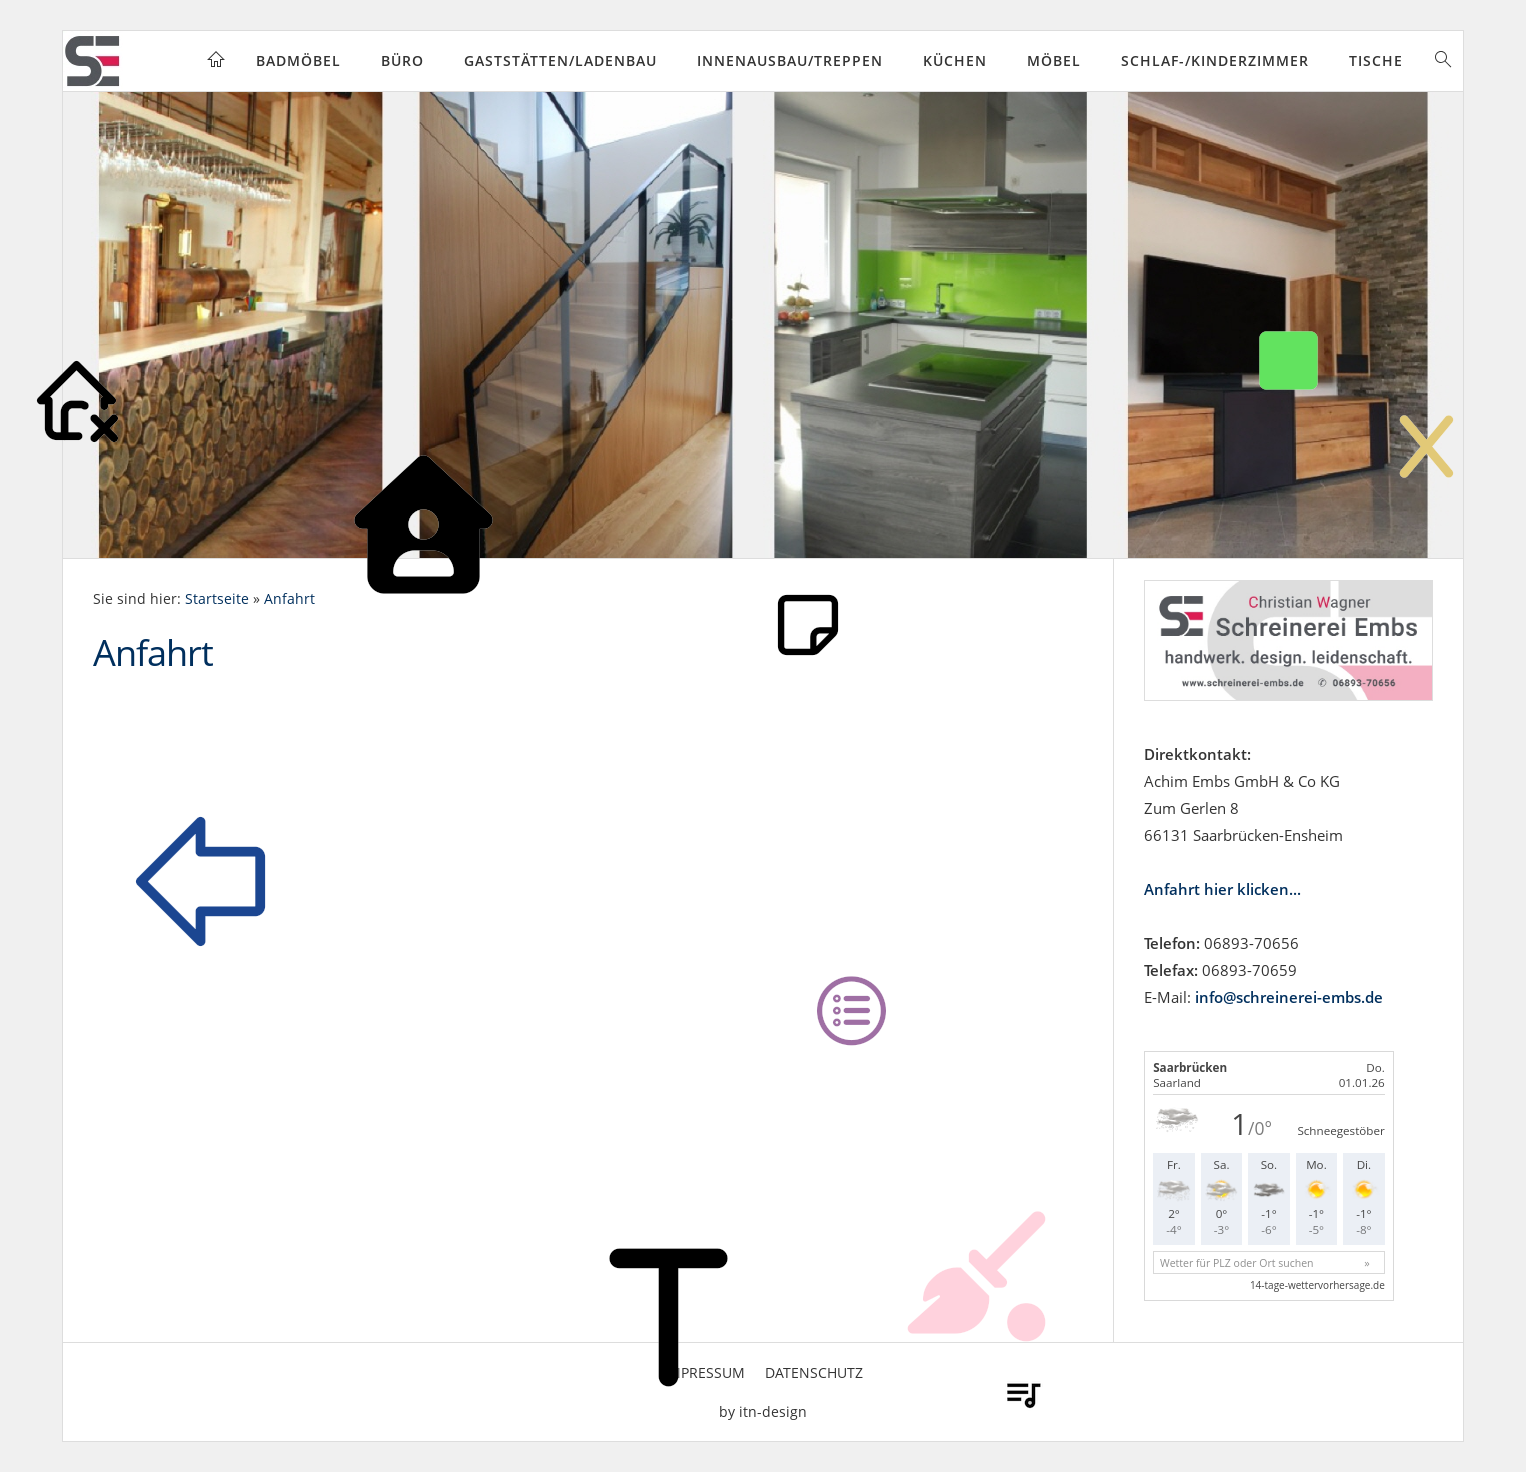  Describe the element at coordinates (851, 1010) in the screenshot. I see `view list or menu options` at that location.